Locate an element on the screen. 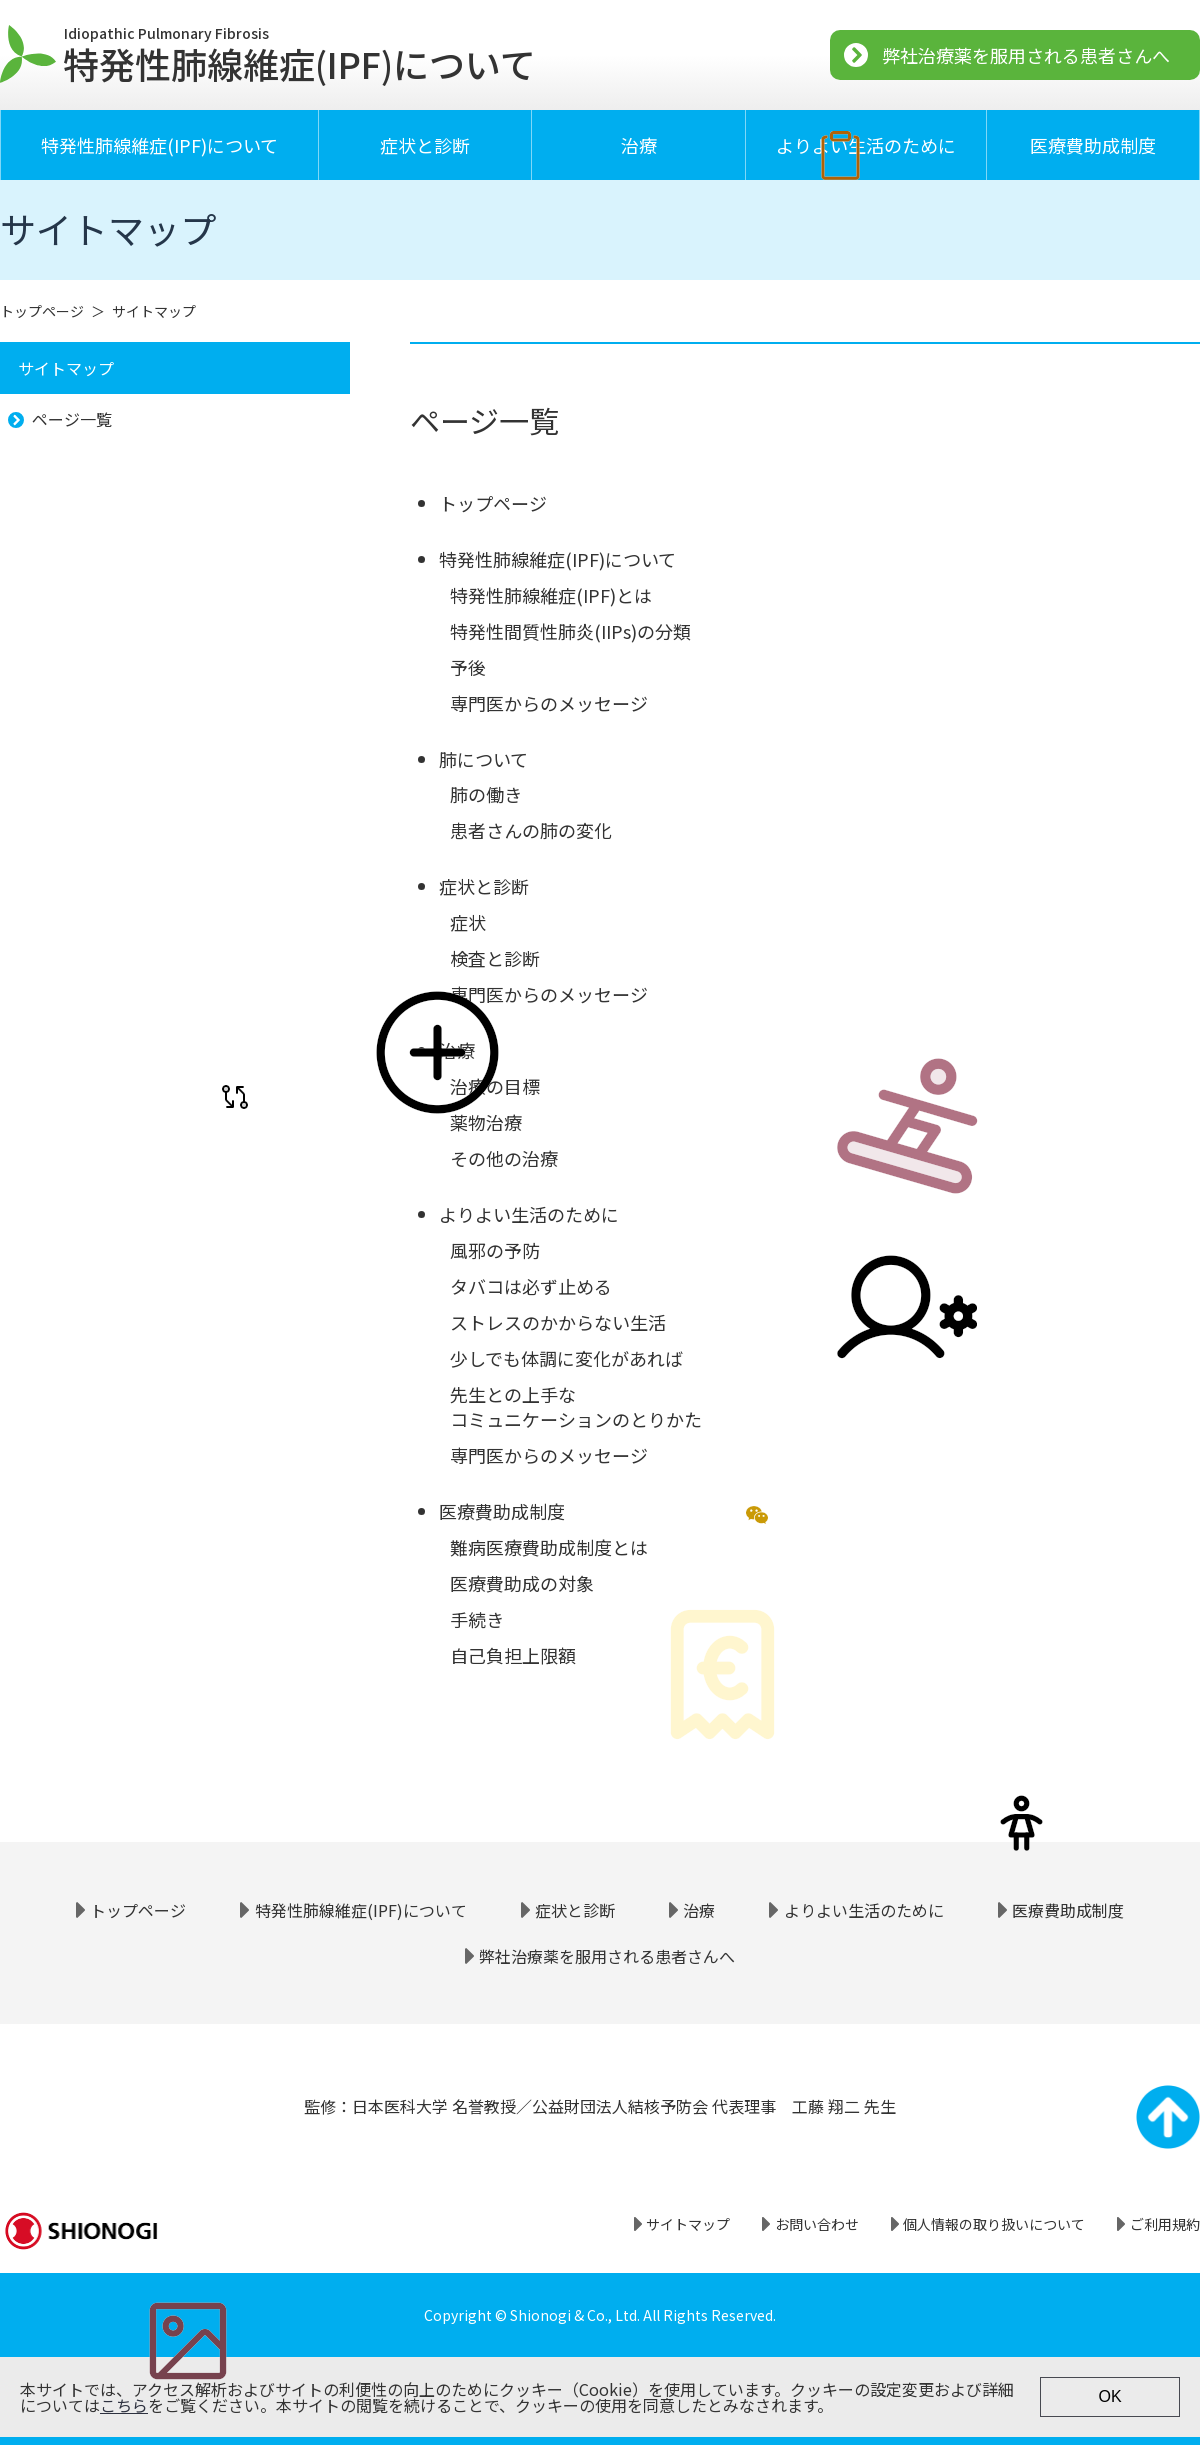 The height and width of the screenshot is (2445, 1200). open WeChat messaging app is located at coordinates (757, 1515).